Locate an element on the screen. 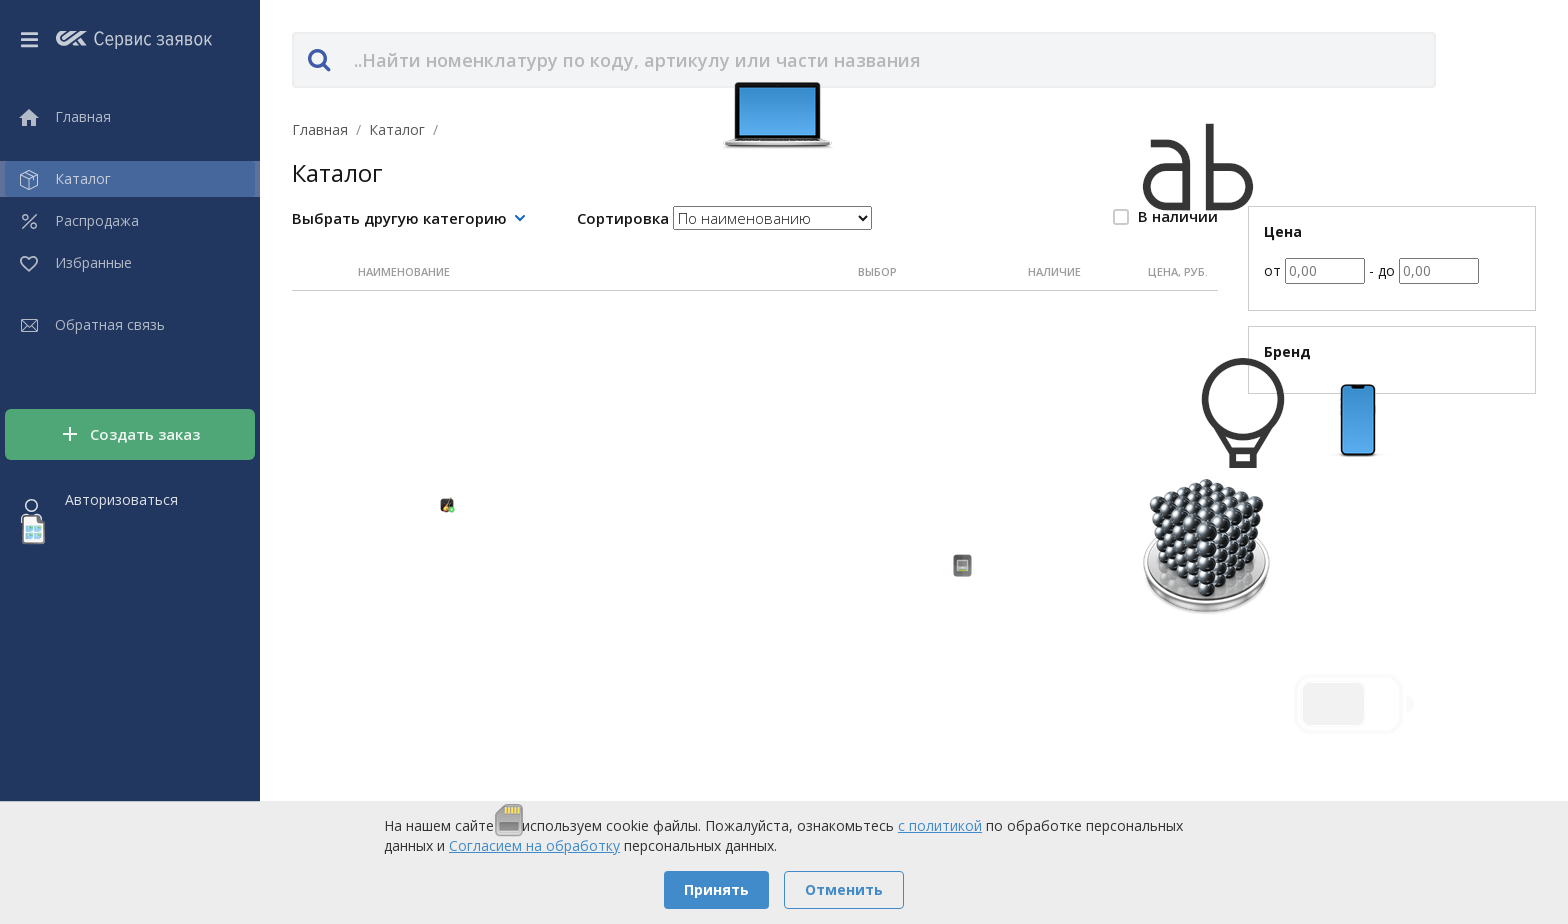 This screenshot has height=924, width=1568. start the welcome tour or onboarding guide is located at coordinates (1243, 413).